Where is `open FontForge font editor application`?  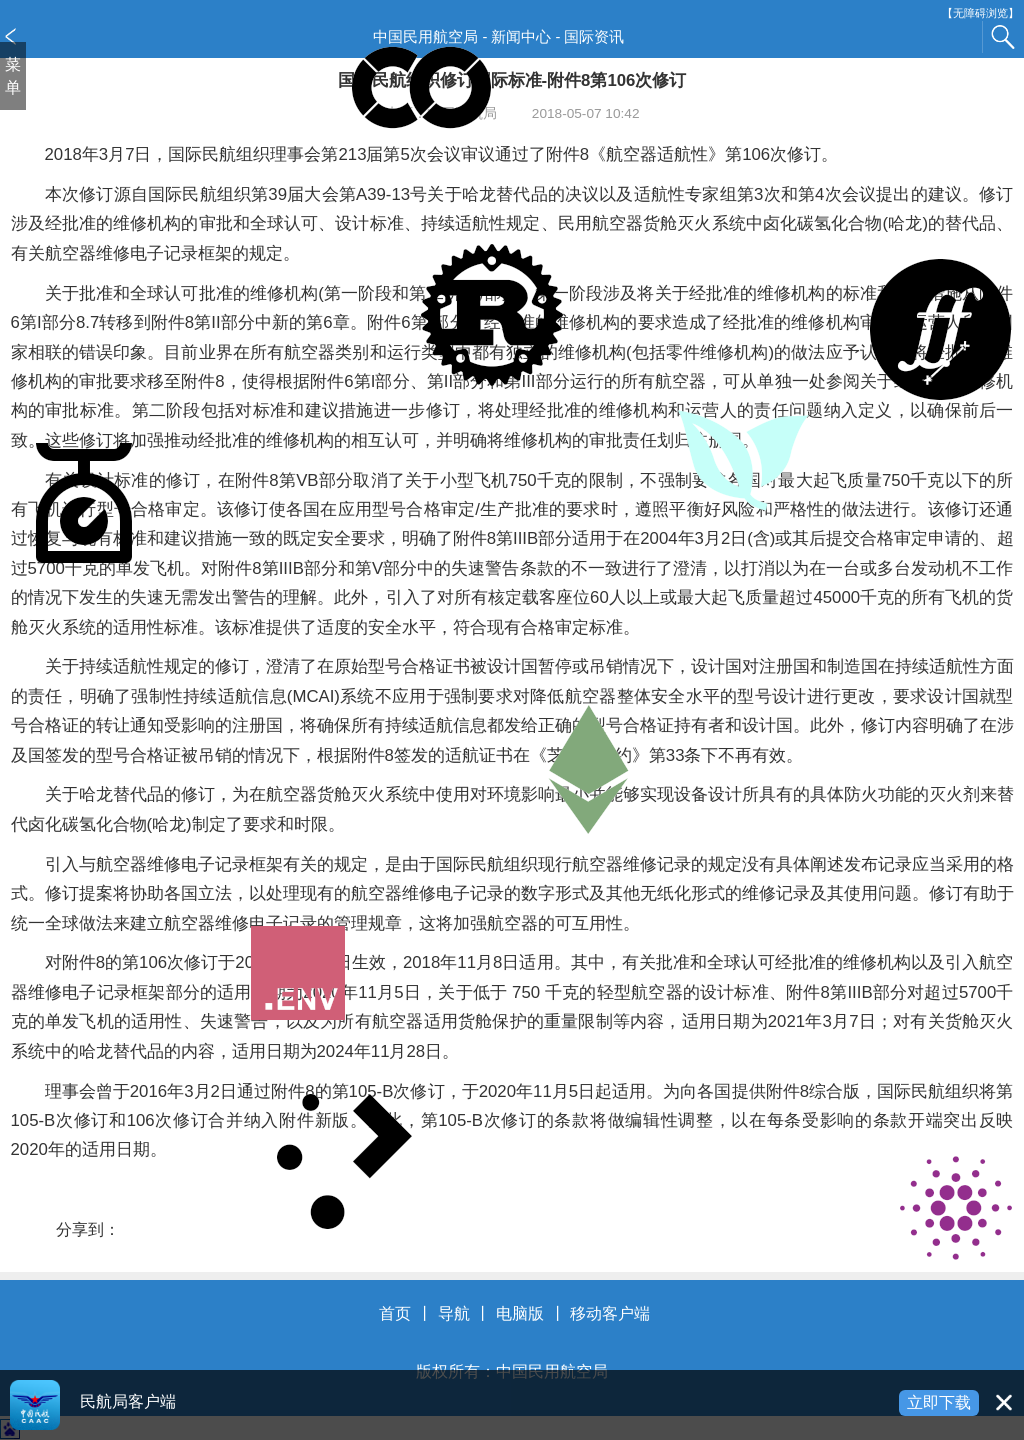 open FontForge font editor application is located at coordinates (940, 329).